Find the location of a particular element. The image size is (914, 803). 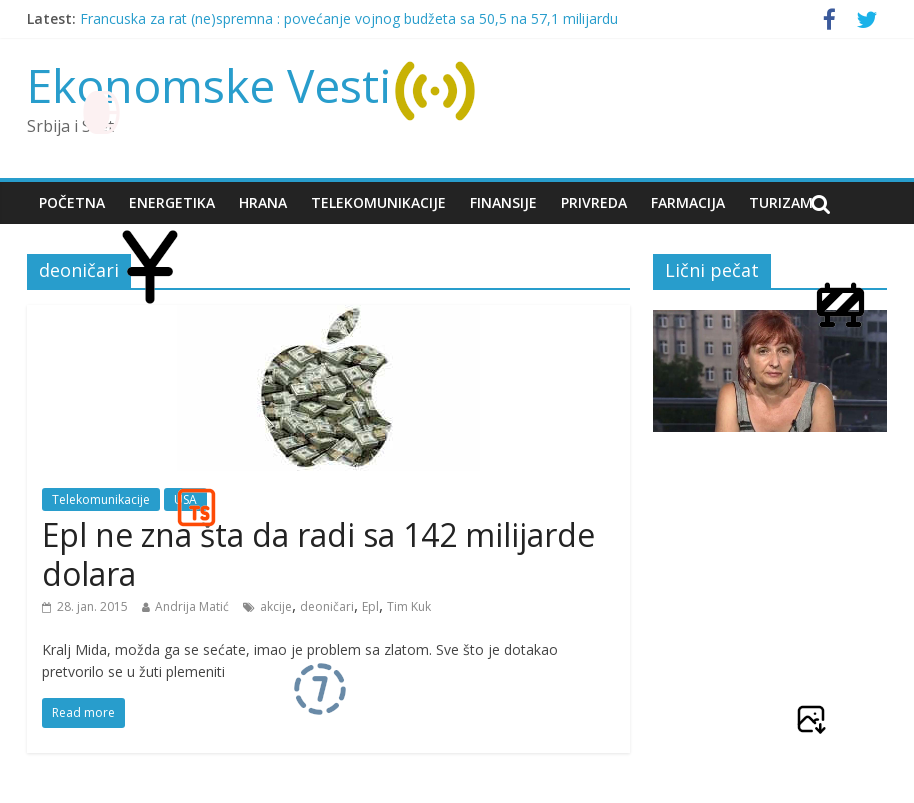

connect to a wireless access point is located at coordinates (435, 91).